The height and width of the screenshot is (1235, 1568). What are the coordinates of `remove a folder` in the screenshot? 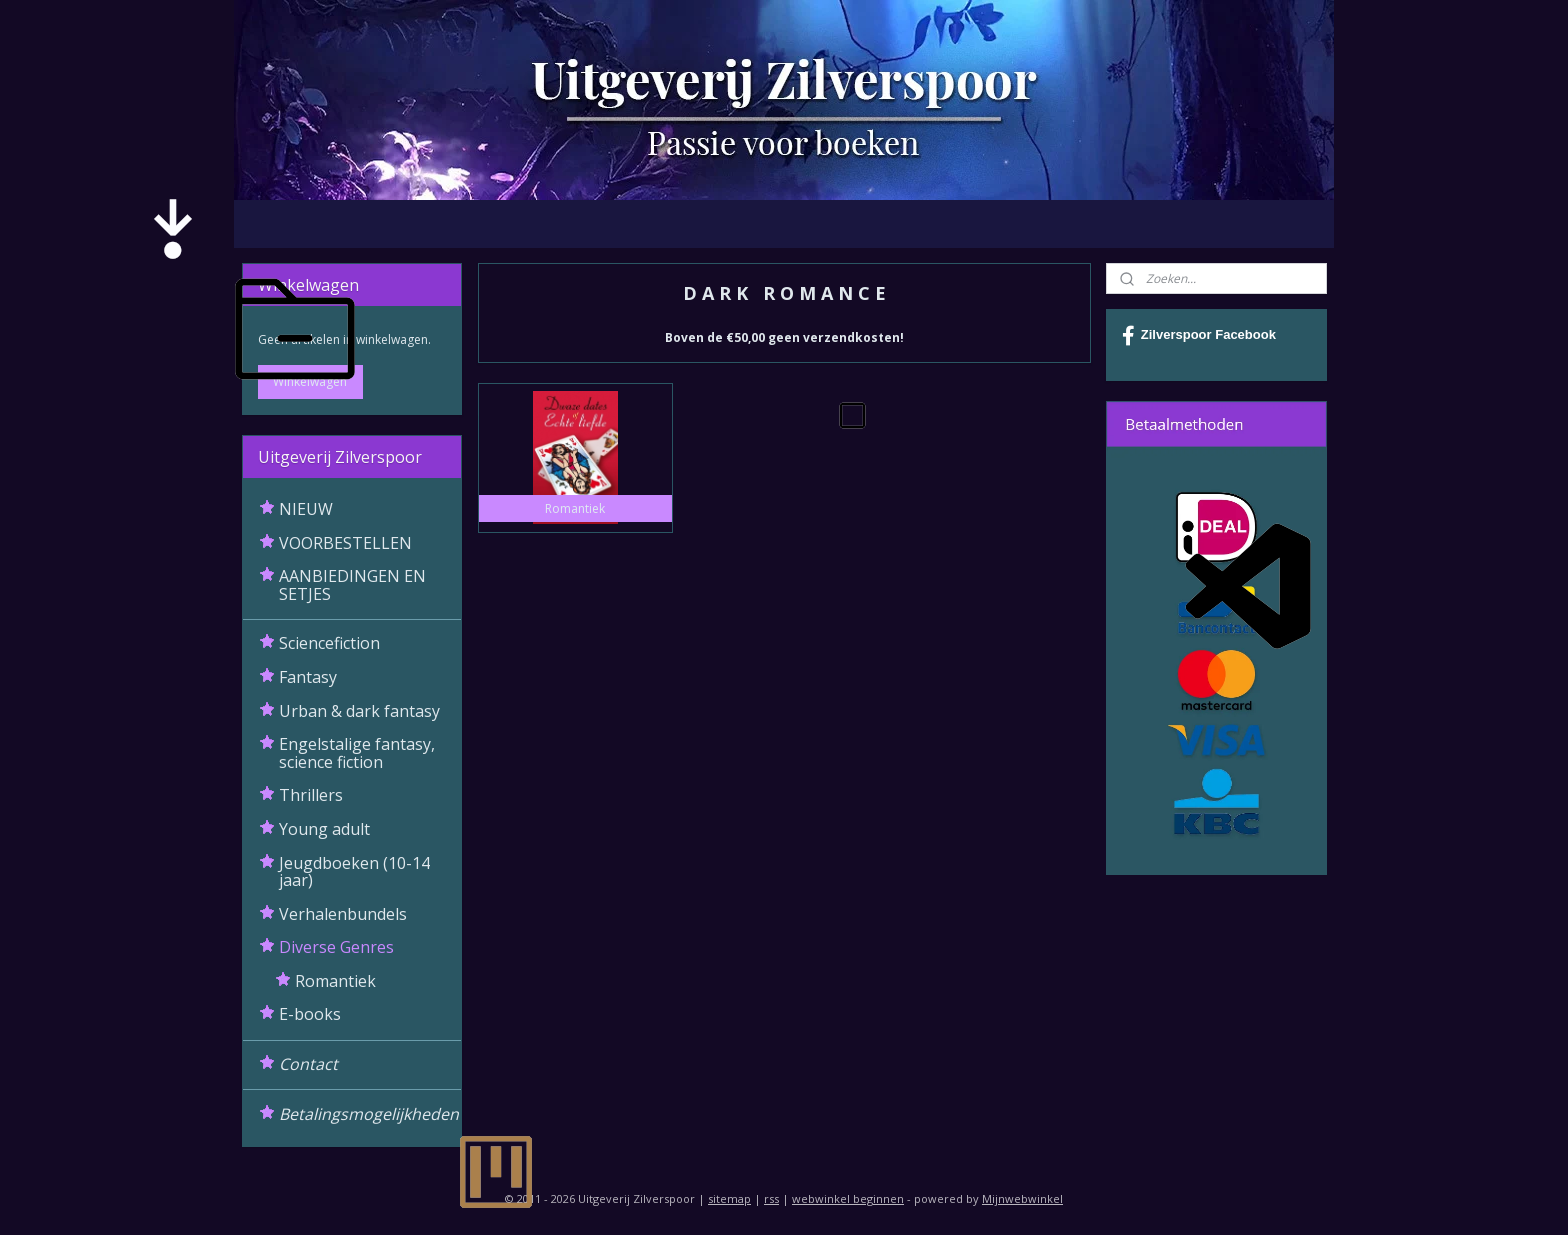 It's located at (295, 329).